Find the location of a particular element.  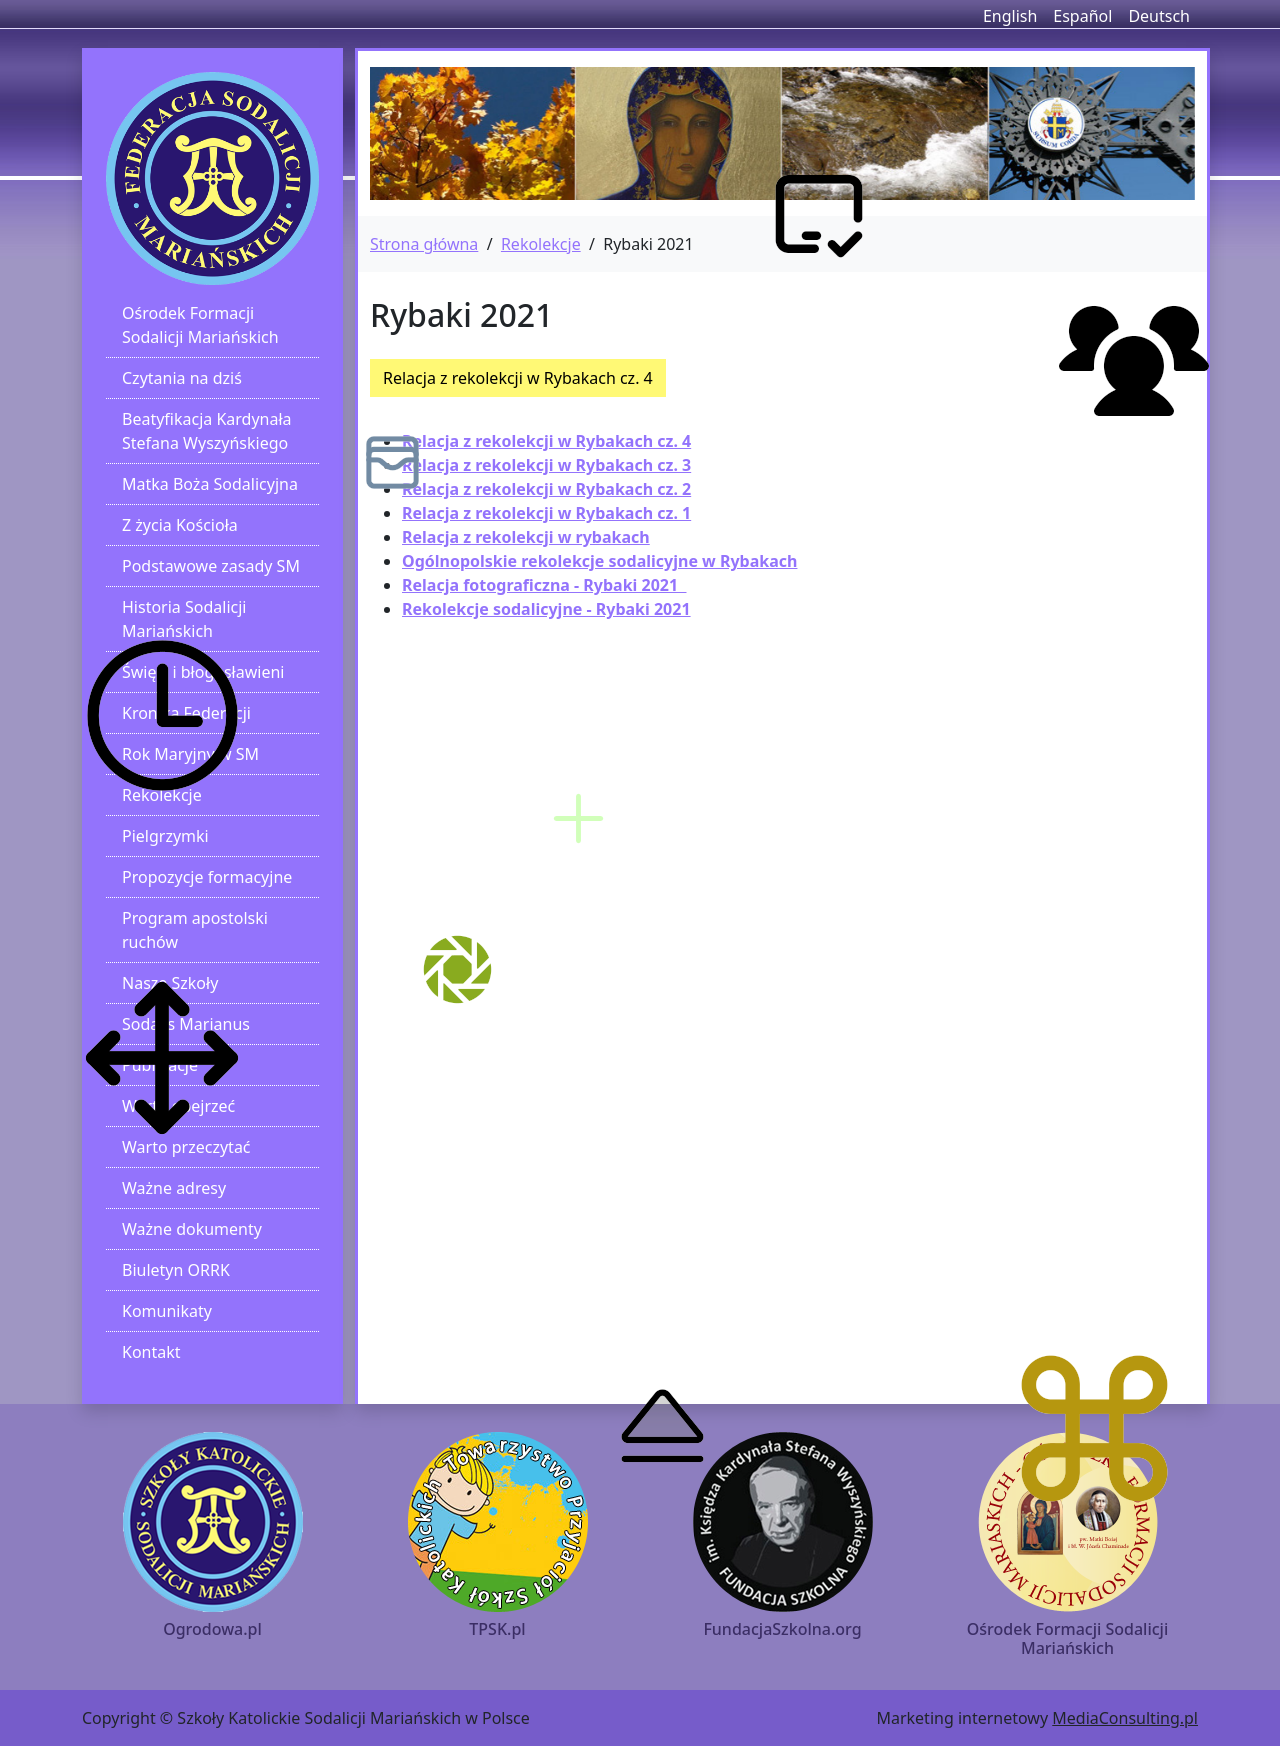

move or reposition an element is located at coordinates (162, 1058).